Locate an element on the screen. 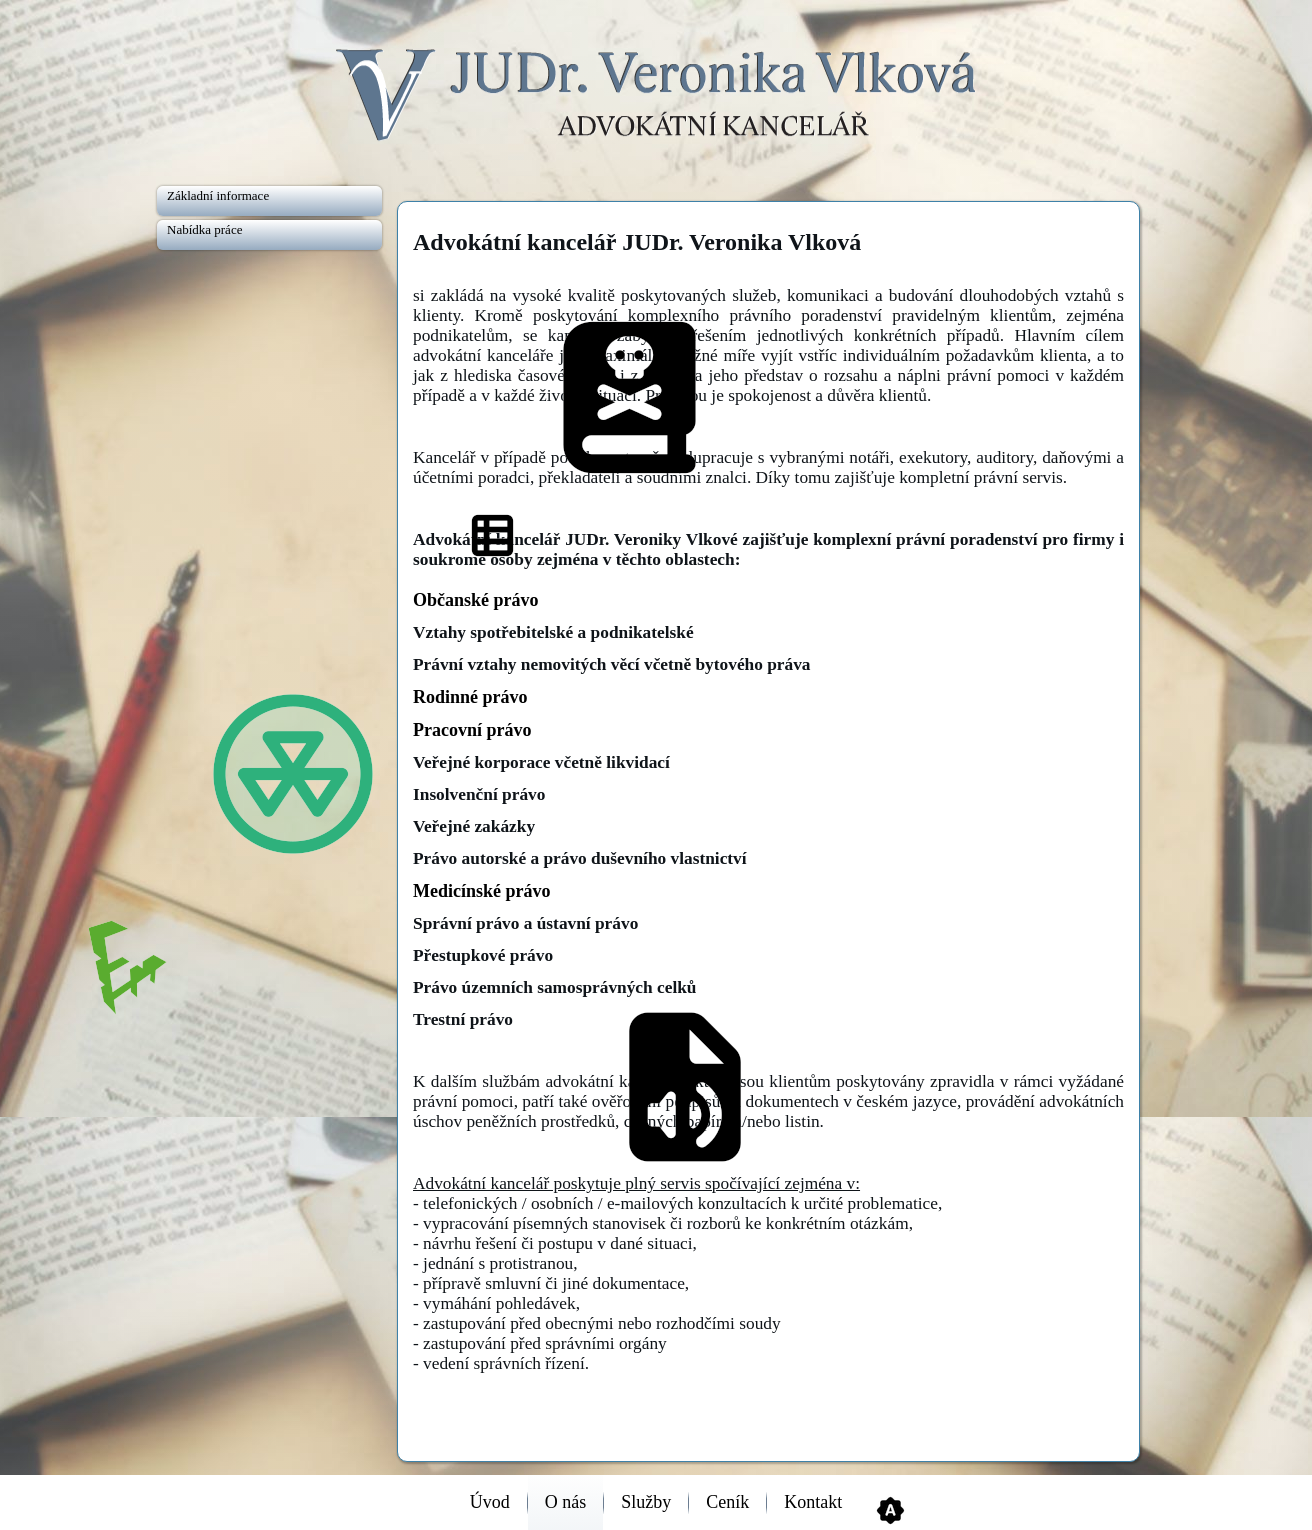  fallout shelter location indicator is located at coordinates (293, 774).